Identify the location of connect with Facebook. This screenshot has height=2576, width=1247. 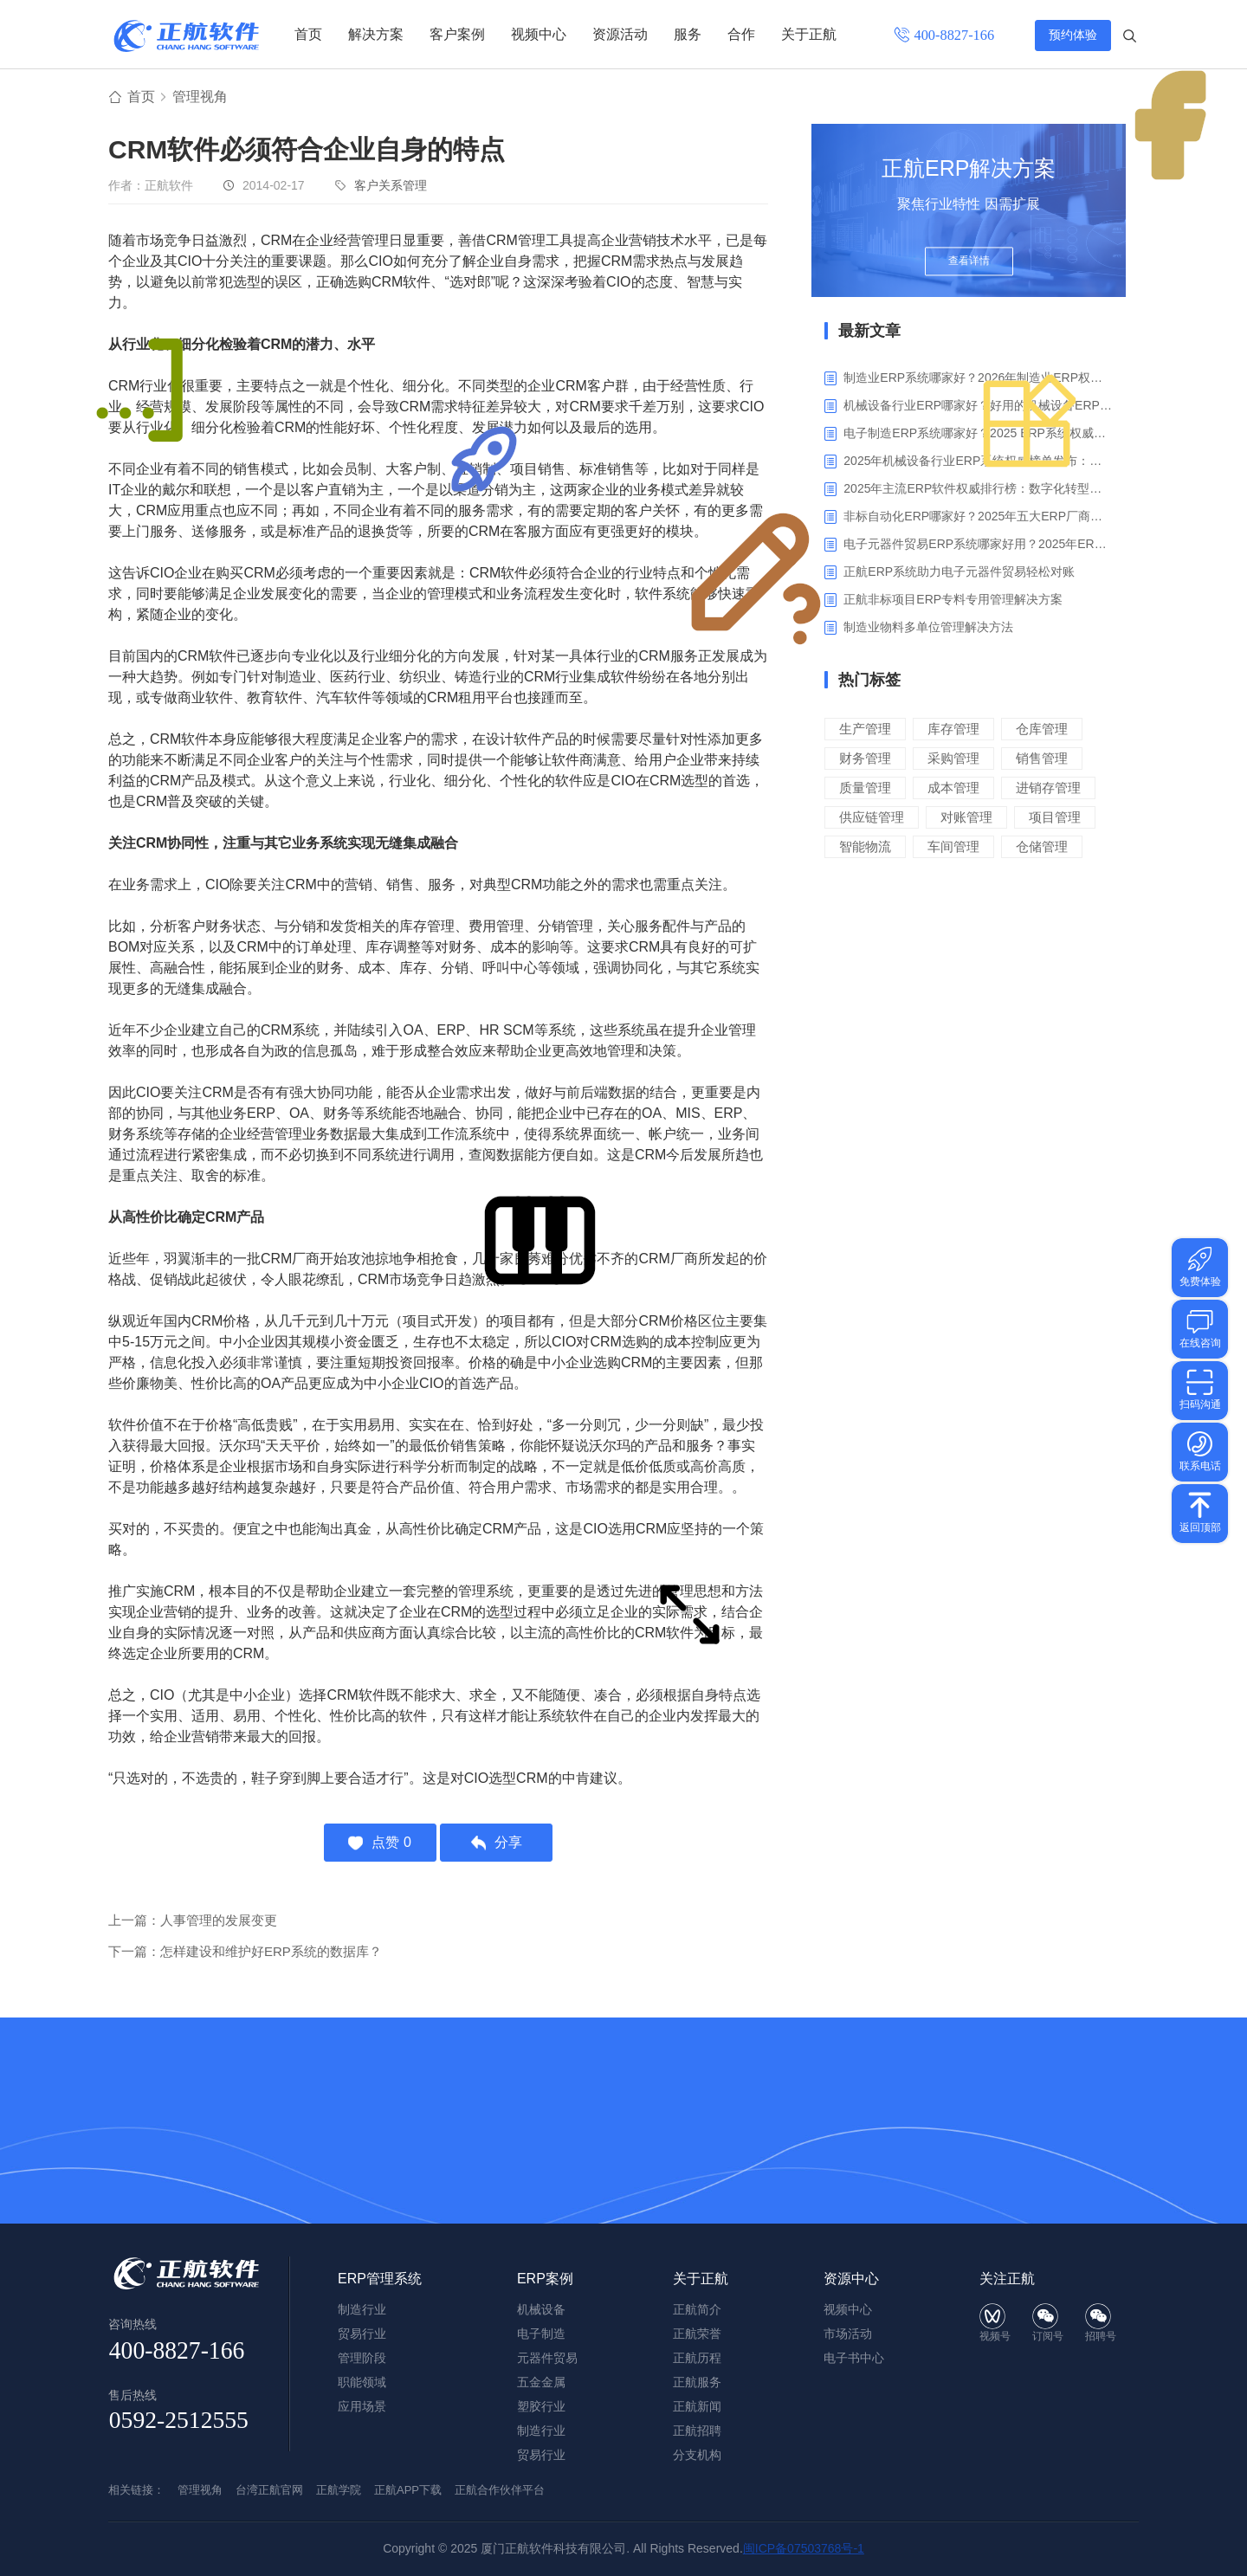
(1167, 125).